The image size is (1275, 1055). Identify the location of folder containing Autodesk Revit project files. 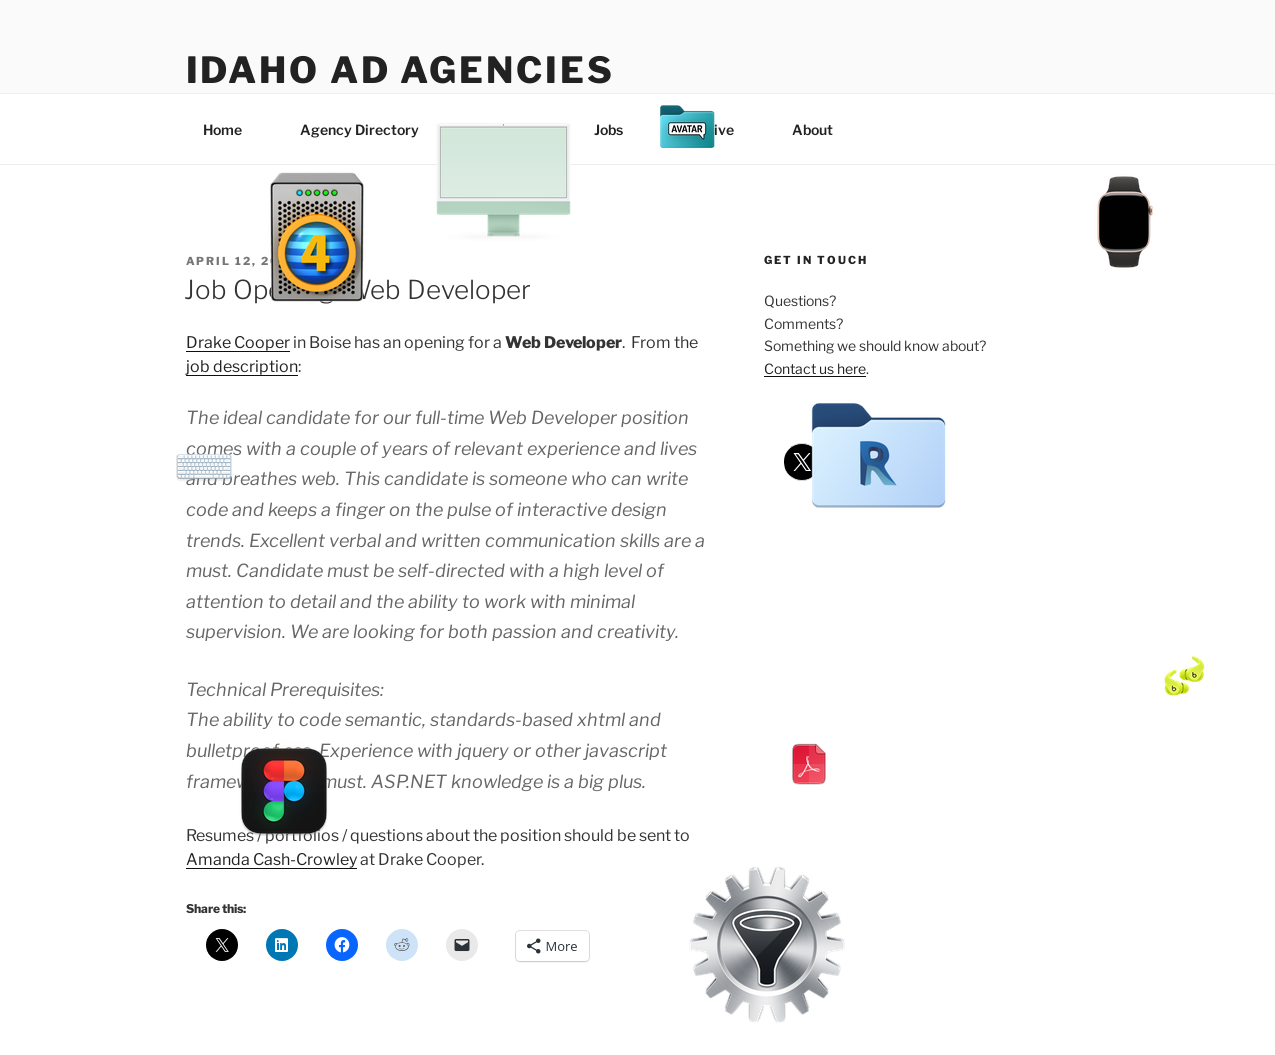
(878, 459).